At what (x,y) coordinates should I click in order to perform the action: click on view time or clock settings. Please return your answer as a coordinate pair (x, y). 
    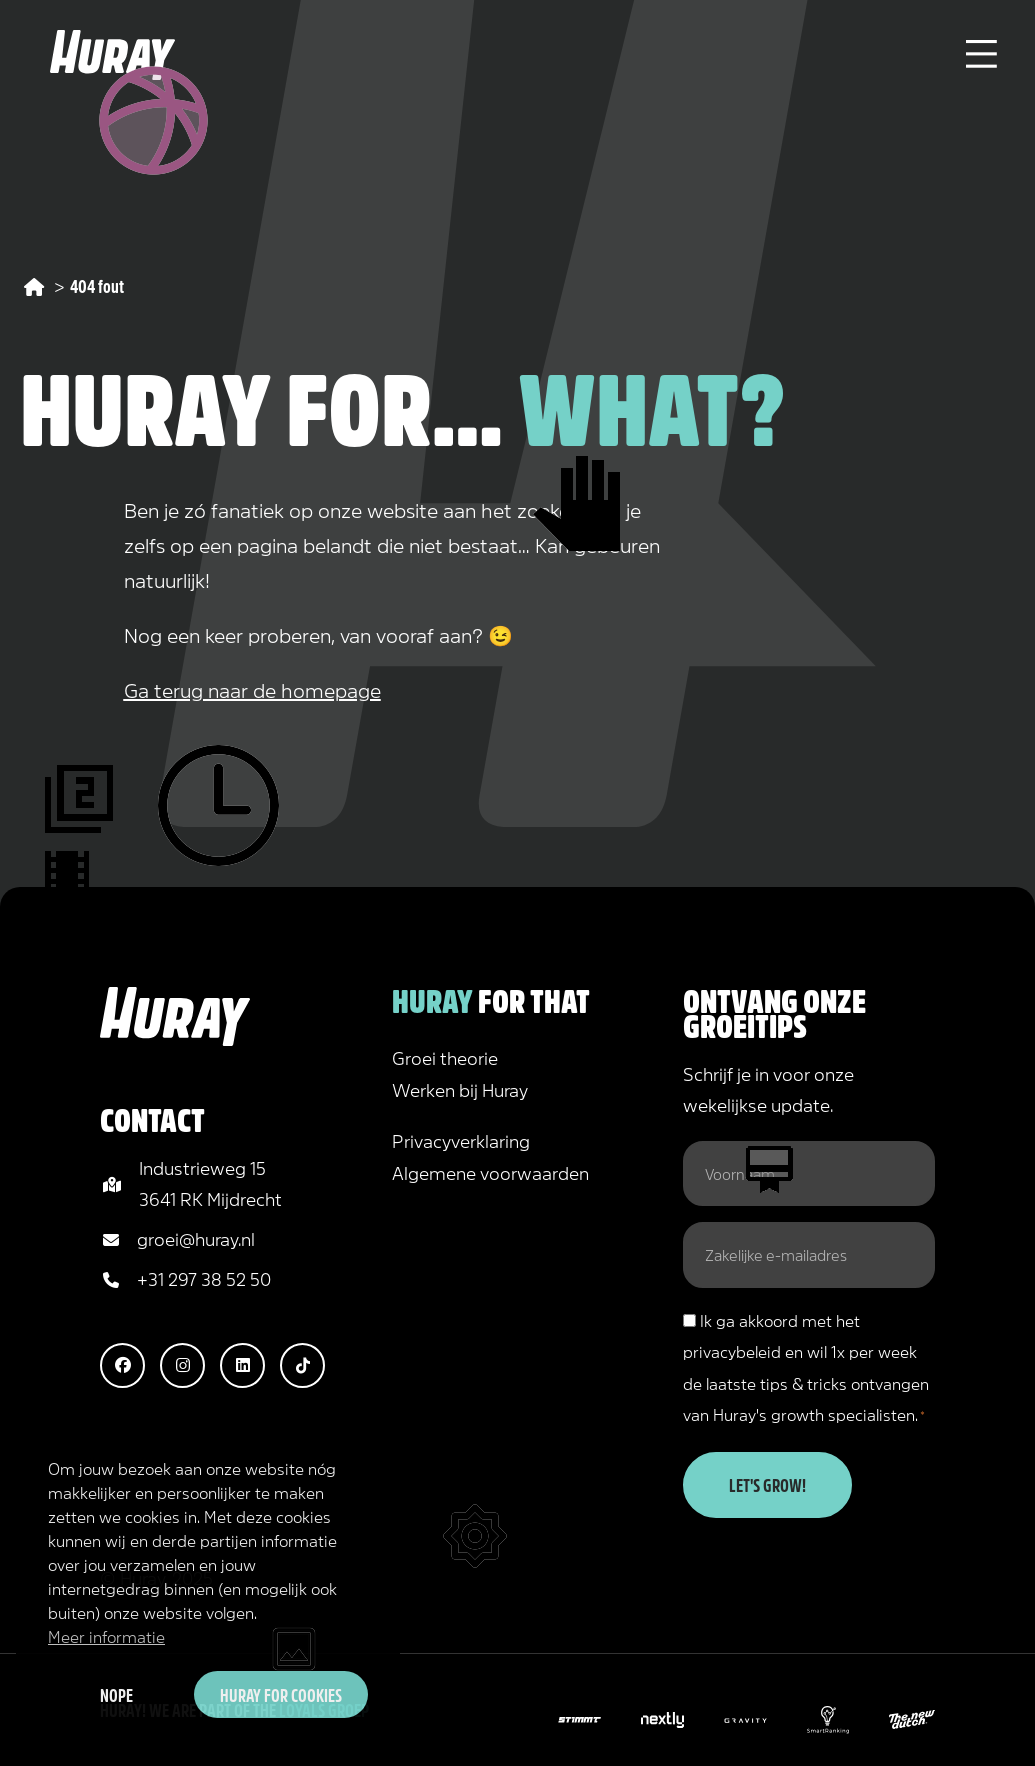
    Looking at the image, I should click on (218, 805).